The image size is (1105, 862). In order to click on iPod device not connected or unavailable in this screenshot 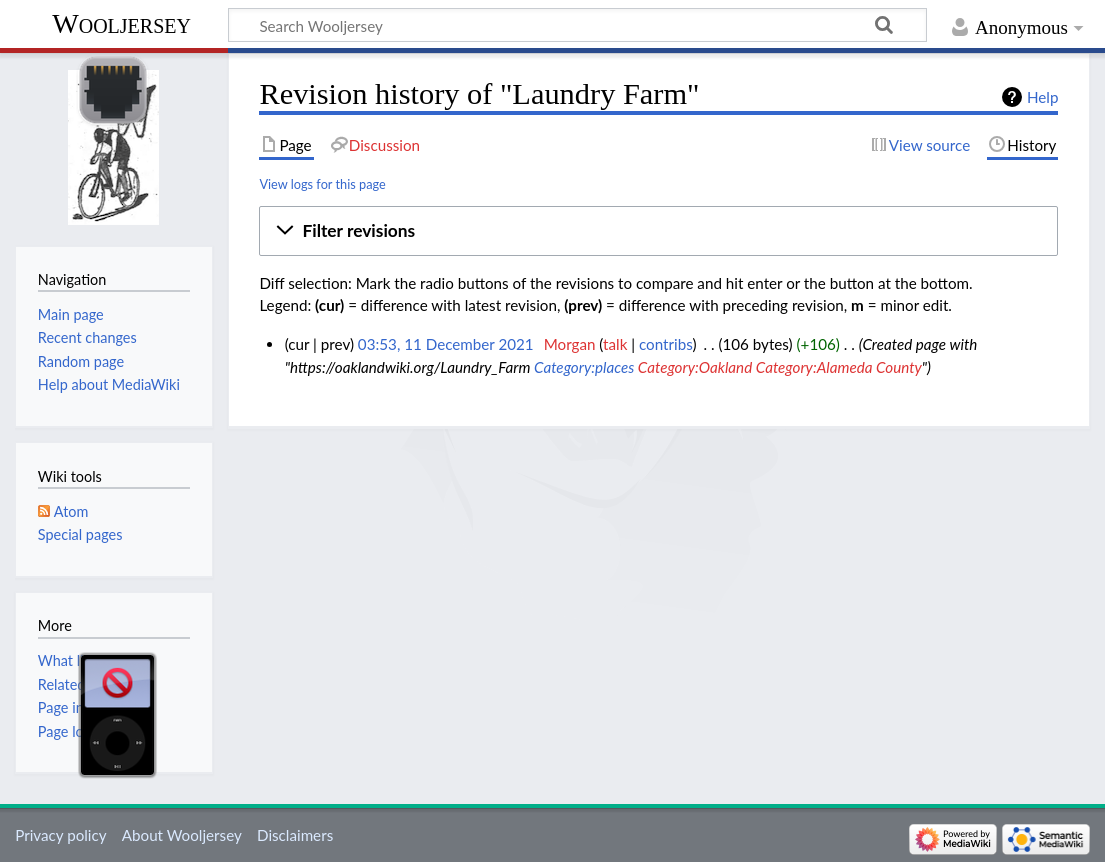, I will do `click(117, 715)`.